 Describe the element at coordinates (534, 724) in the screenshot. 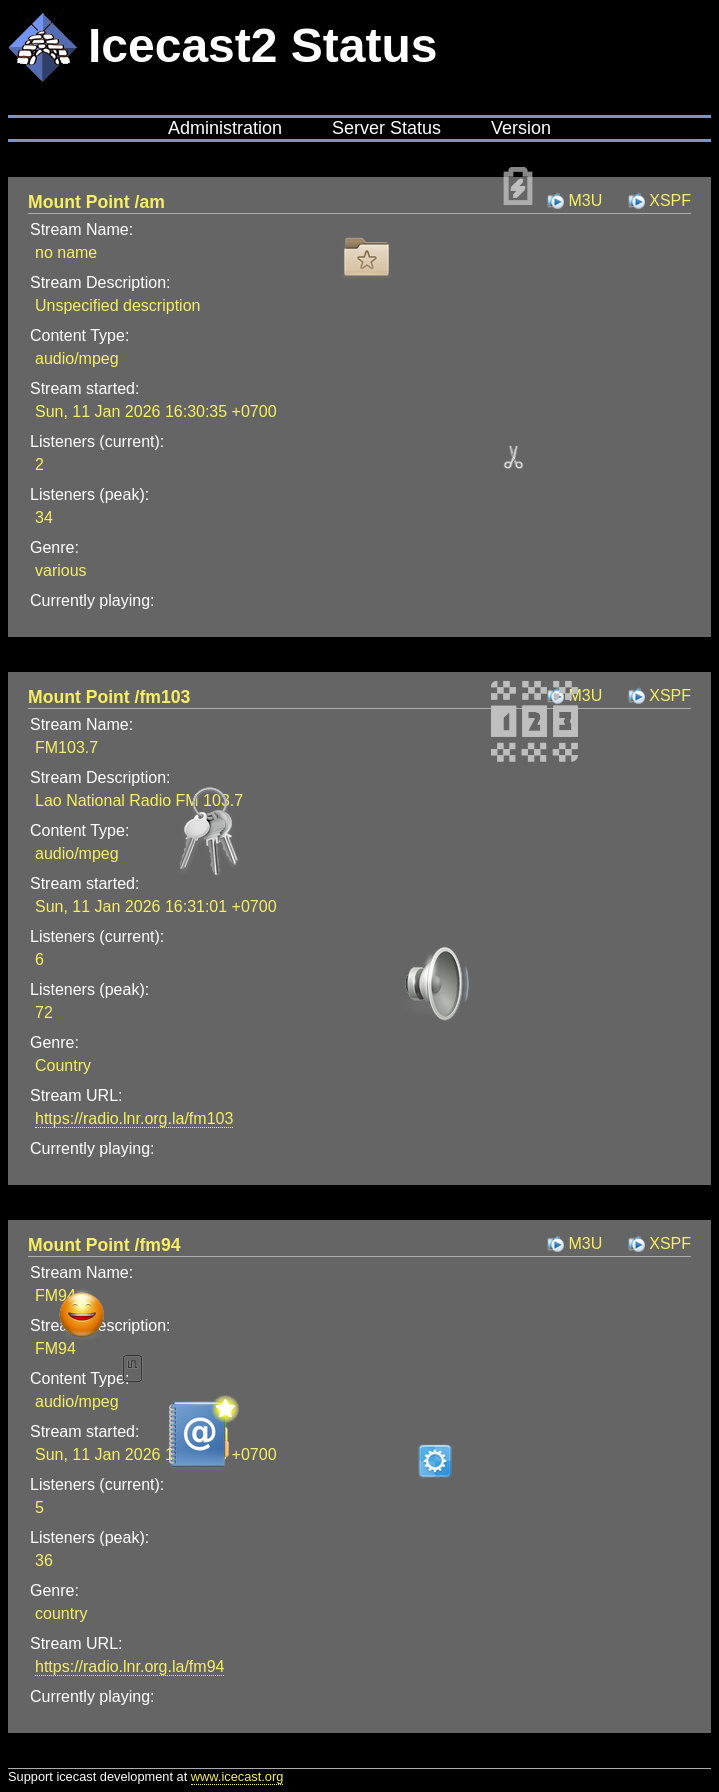

I see `access privacy and security settings` at that location.